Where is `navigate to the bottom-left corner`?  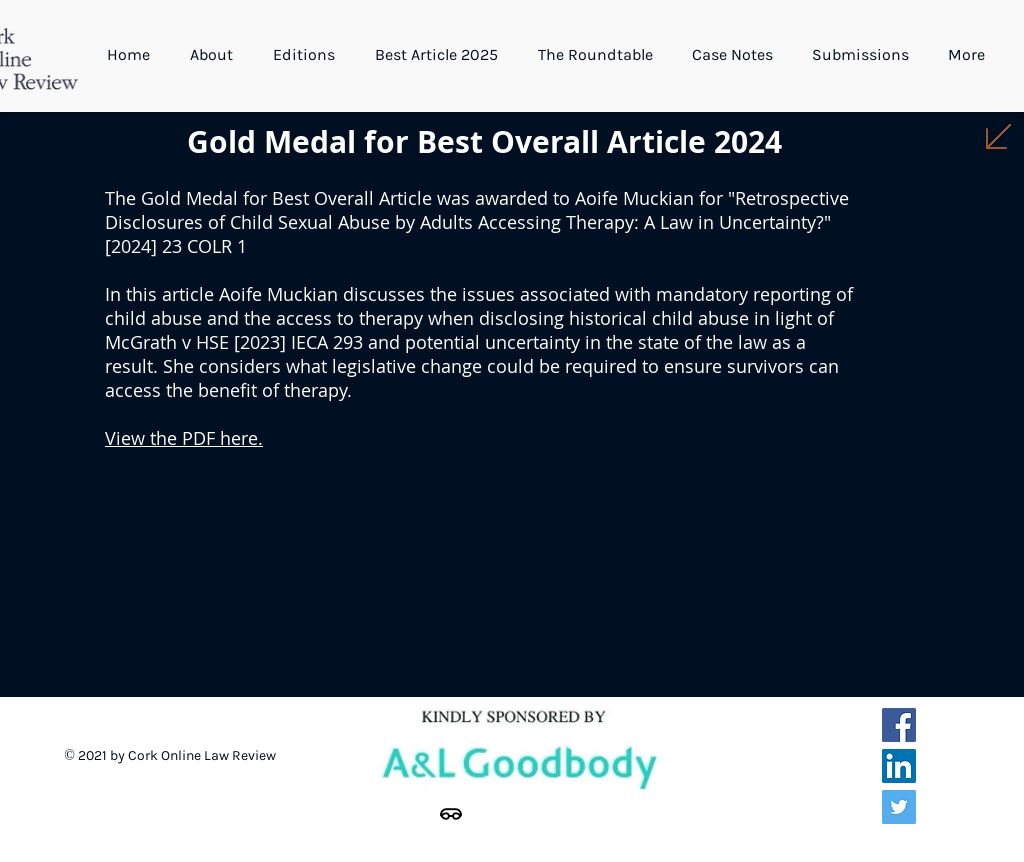
navigate to the bottom-left corner is located at coordinates (998, 136).